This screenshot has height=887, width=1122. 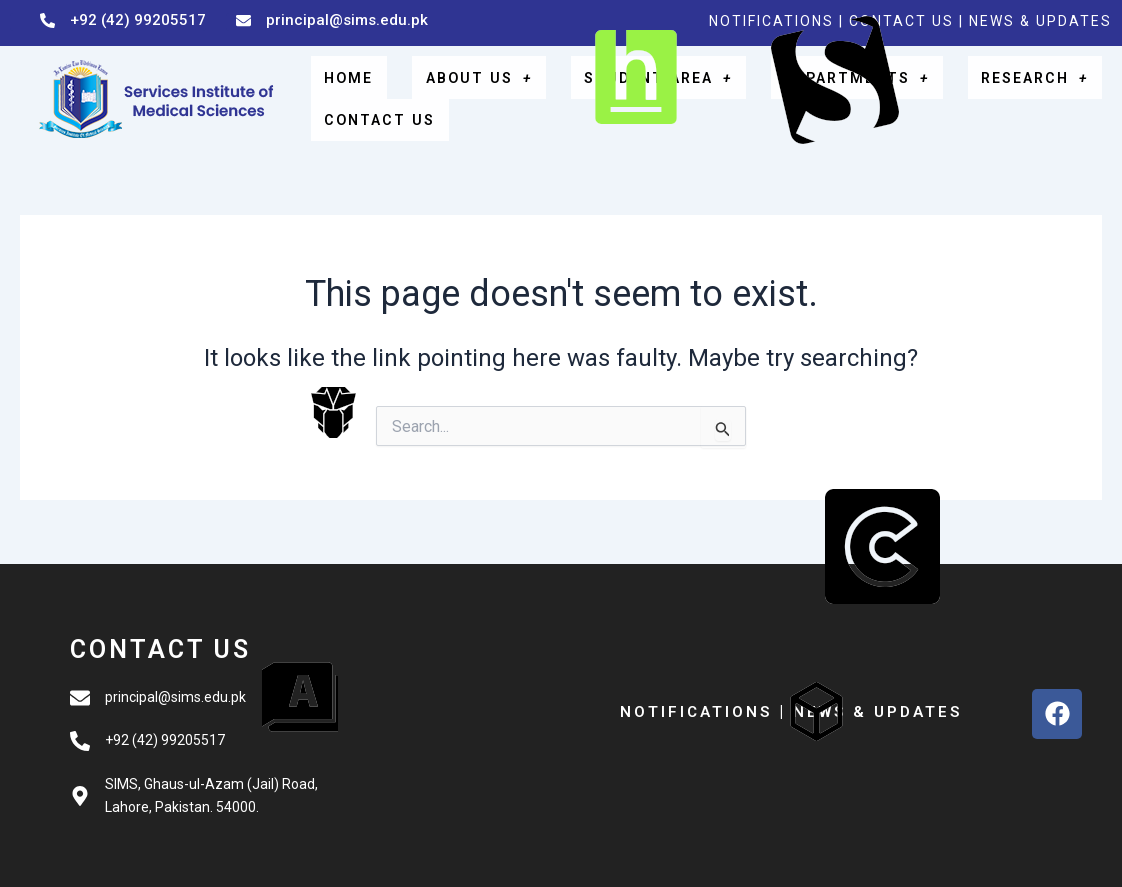 I want to click on cheerio library logo, so click(x=882, y=546).